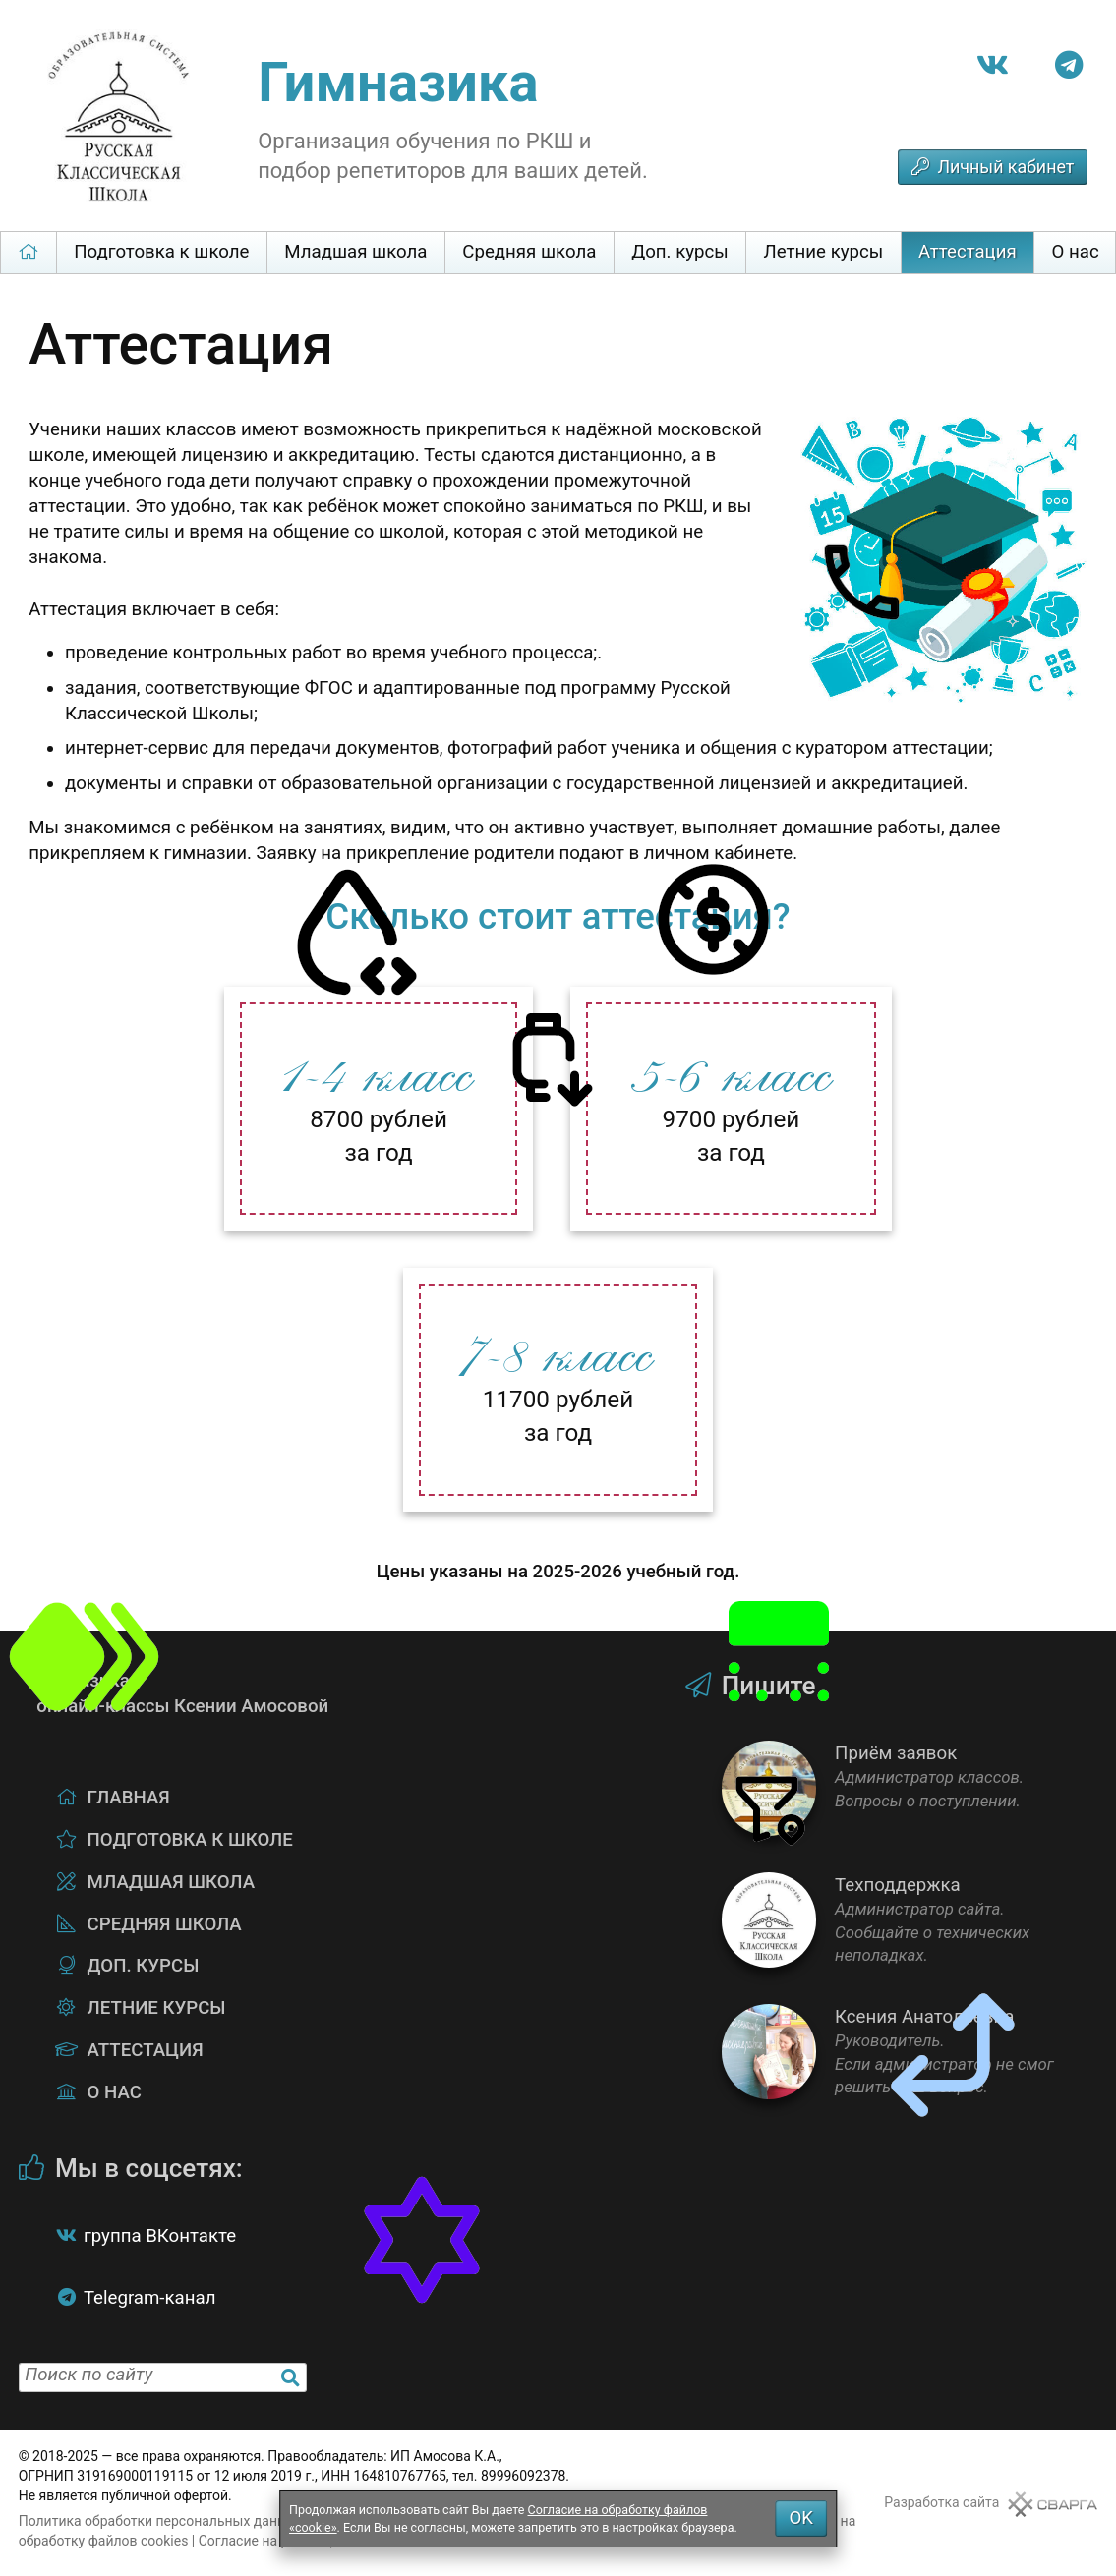 Image resolution: width=1116 pixels, height=2576 pixels. Describe the element at coordinates (953, 2055) in the screenshot. I see `move content to upper left corner` at that location.